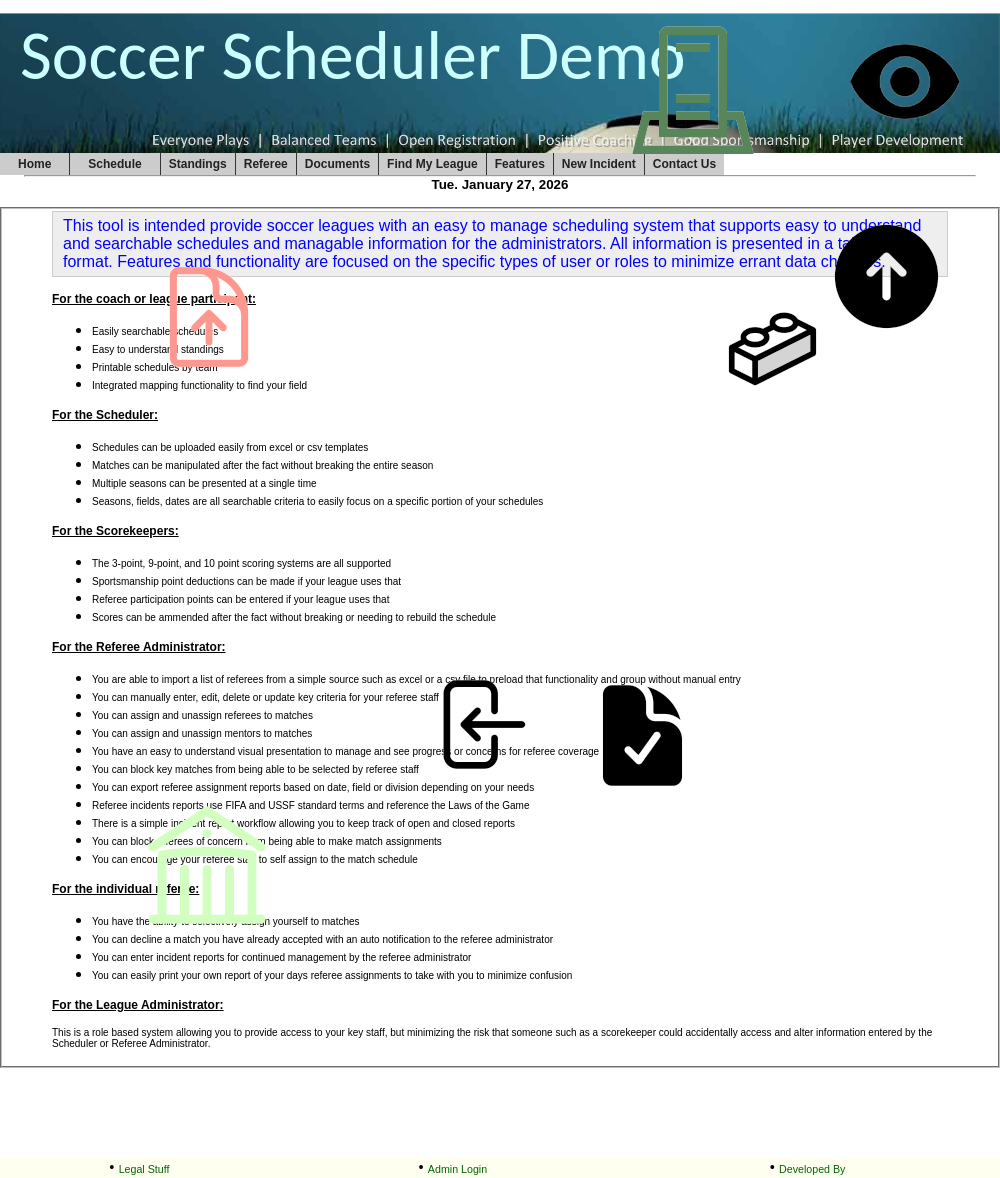 This screenshot has height=1178, width=1000. What do you see at coordinates (772, 347) in the screenshot?
I see `access building or construction tools` at bounding box center [772, 347].